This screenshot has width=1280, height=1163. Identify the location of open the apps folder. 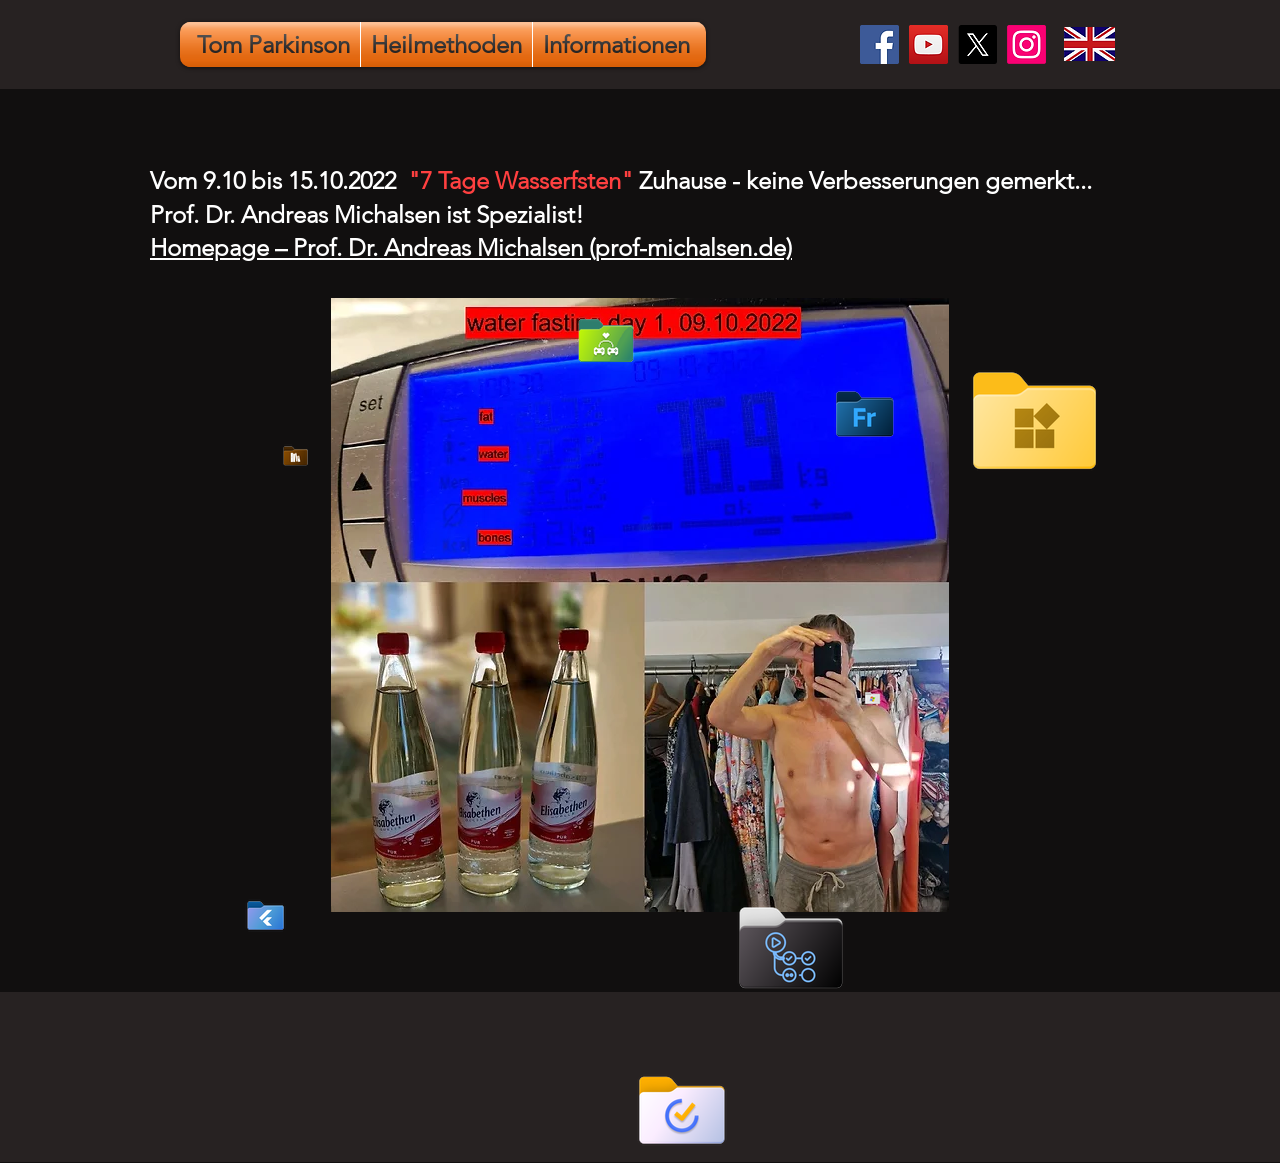
(1034, 424).